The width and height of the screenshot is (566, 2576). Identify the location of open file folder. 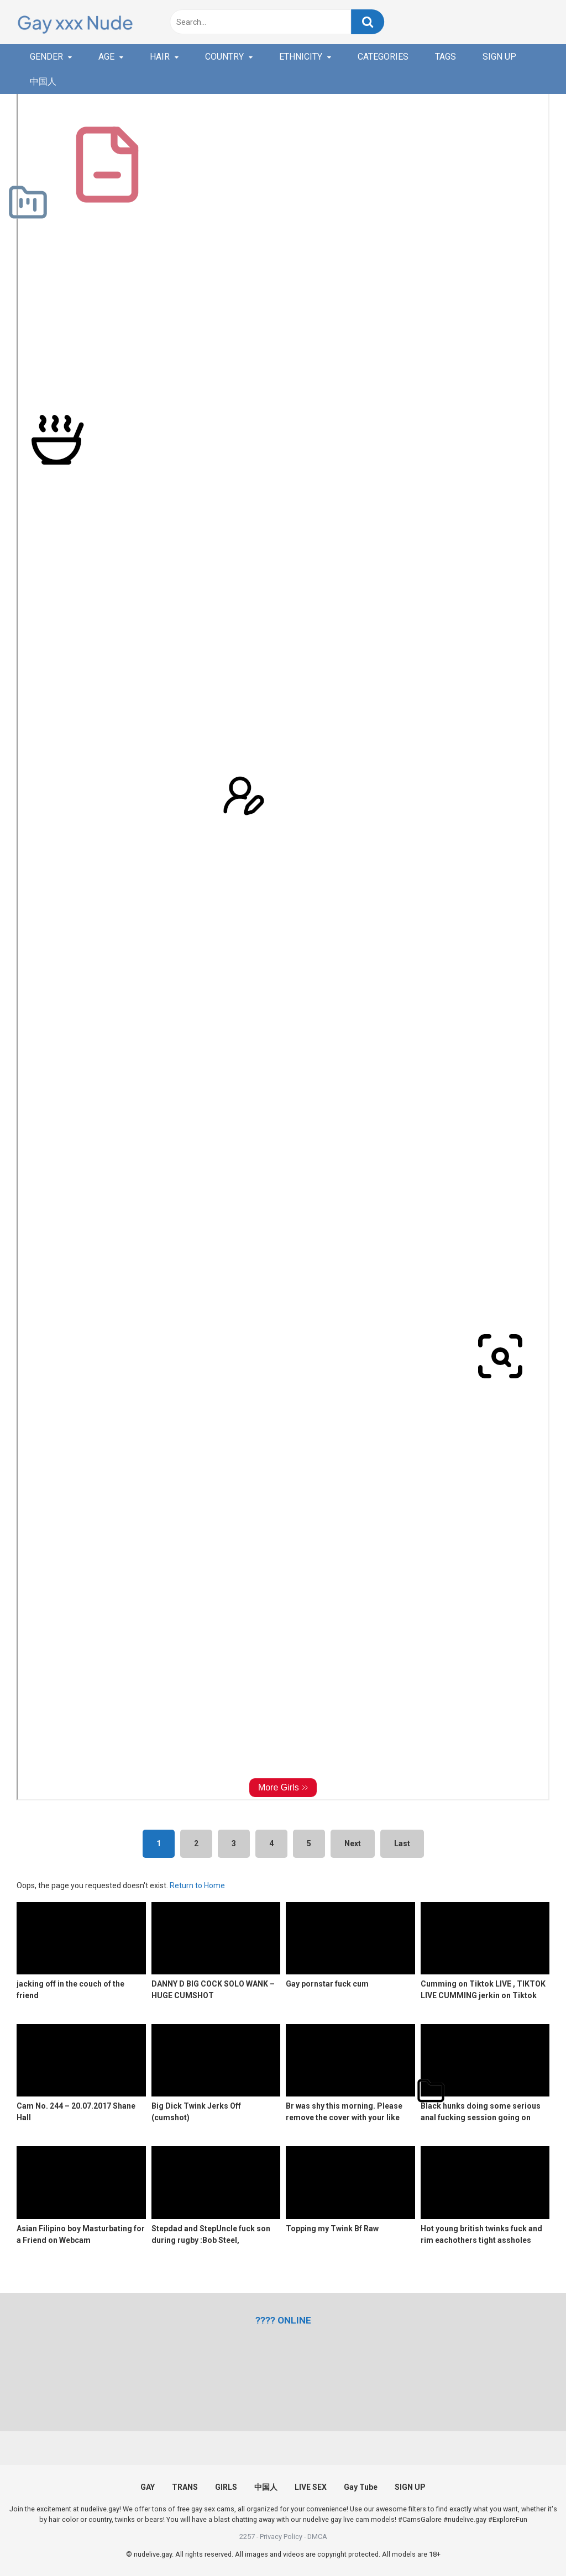
(431, 2091).